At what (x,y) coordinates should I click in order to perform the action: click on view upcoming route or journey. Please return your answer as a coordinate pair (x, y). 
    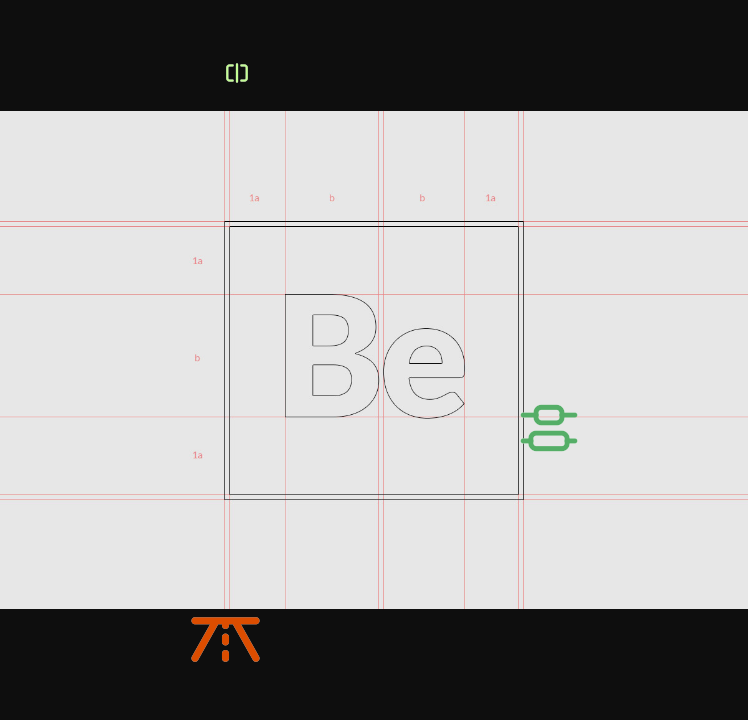
    Looking at the image, I should click on (225, 639).